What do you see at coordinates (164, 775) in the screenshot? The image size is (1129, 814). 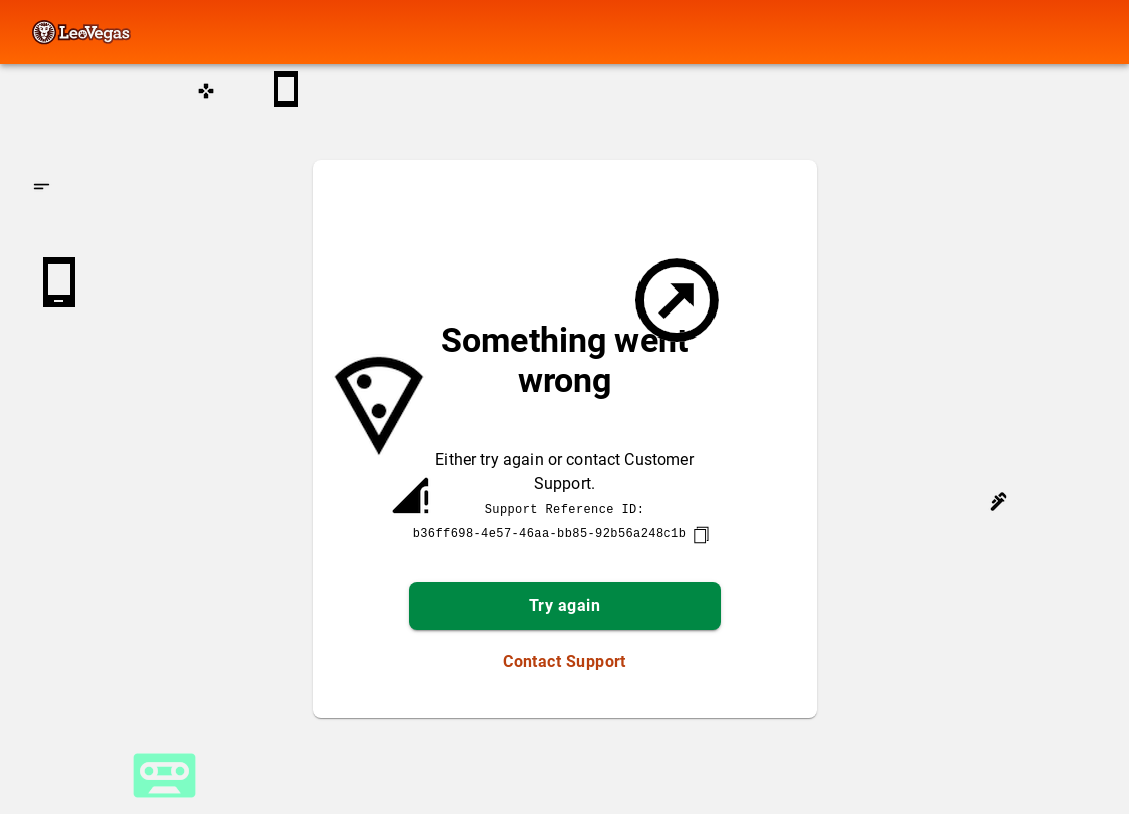 I see `access audio recordings or voice memos` at bounding box center [164, 775].